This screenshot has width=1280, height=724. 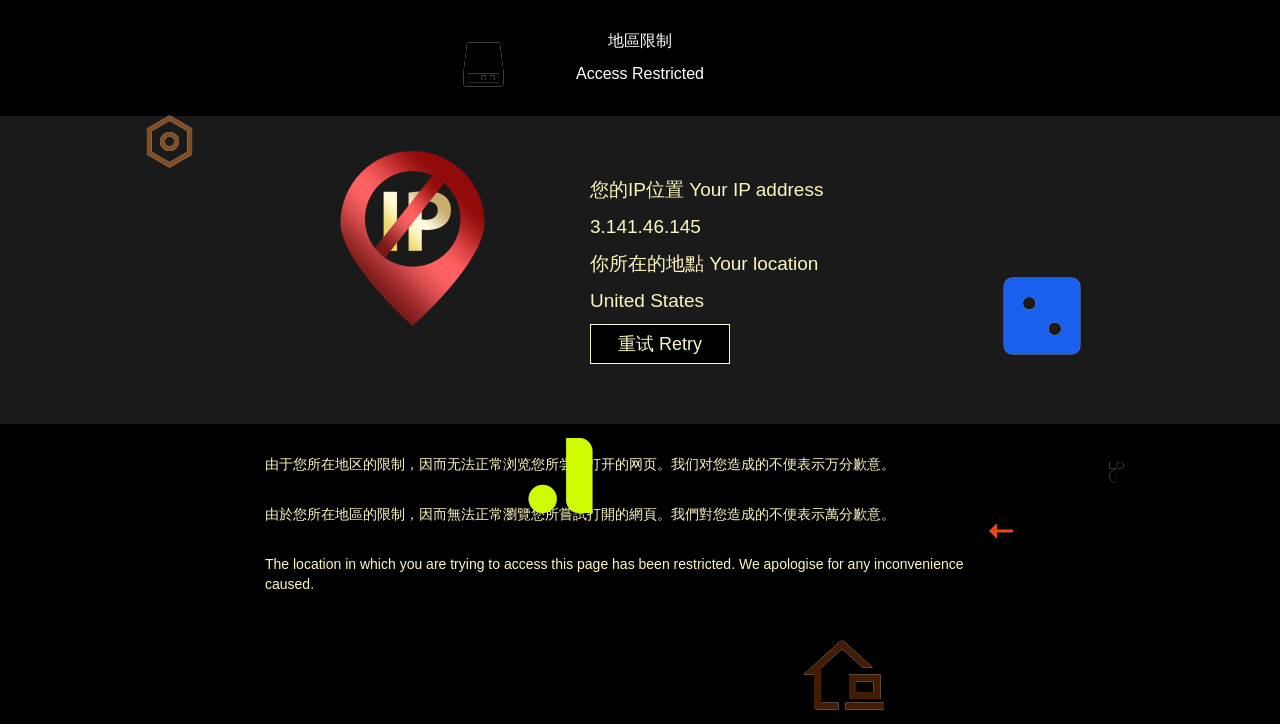 I want to click on roll the dice or randomize selection, so click(x=1042, y=316).